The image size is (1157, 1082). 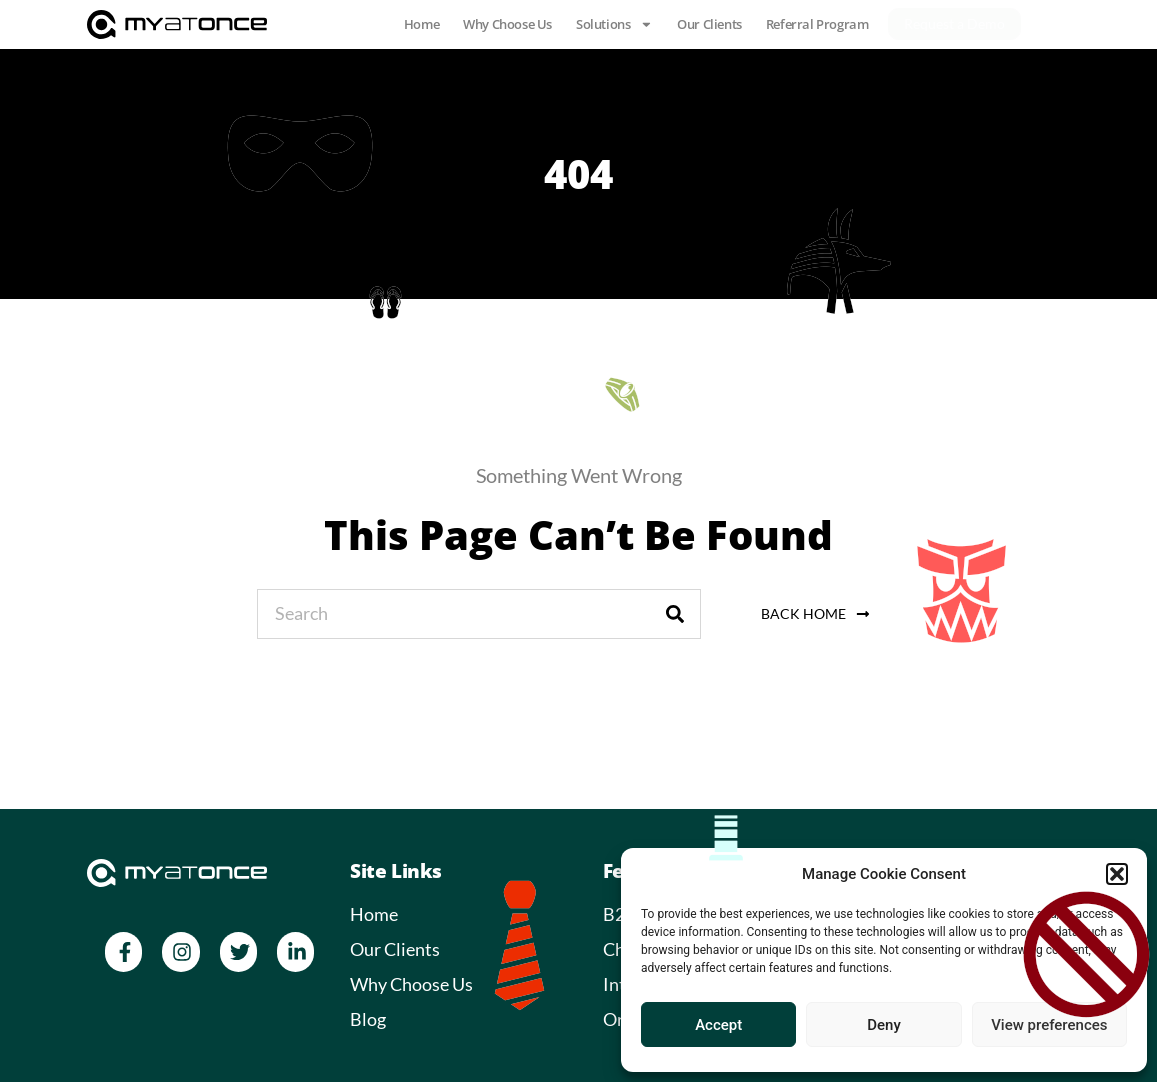 What do you see at coordinates (1086, 953) in the screenshot?
I see `indicates a blocked or prohibited action` at bounding box center [1086, 953].